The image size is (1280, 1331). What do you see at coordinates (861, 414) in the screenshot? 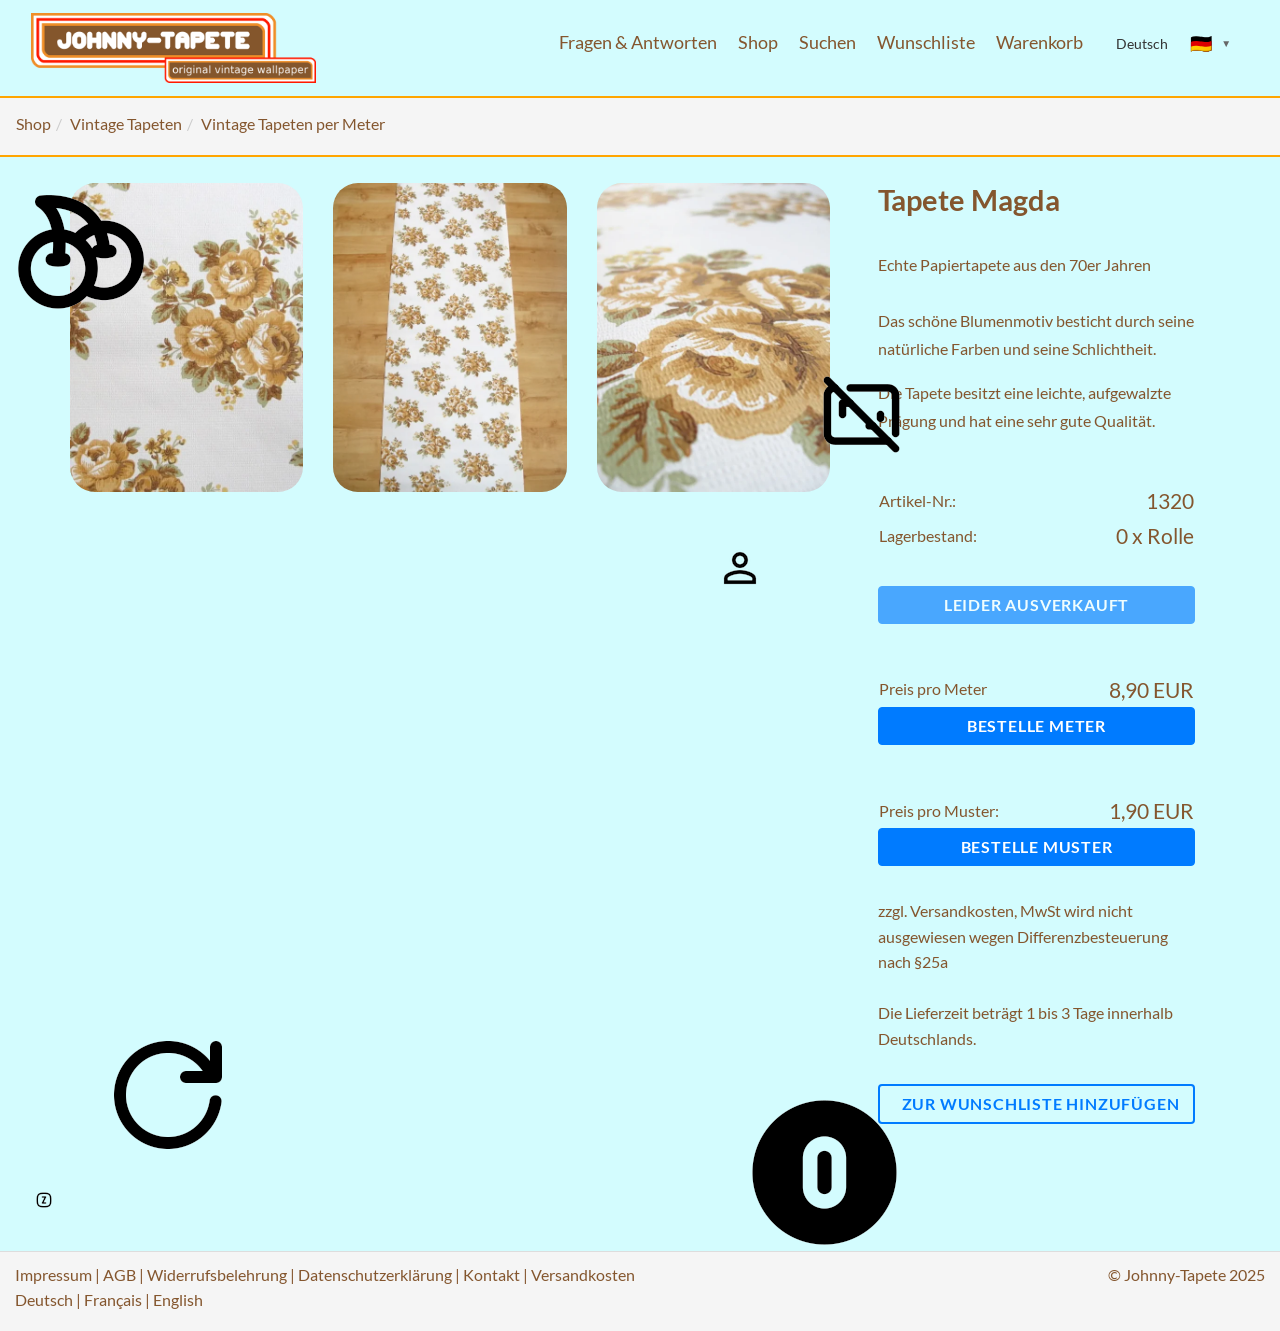
I see `disable aspect ratio lock` at bounding box center [861, 414].